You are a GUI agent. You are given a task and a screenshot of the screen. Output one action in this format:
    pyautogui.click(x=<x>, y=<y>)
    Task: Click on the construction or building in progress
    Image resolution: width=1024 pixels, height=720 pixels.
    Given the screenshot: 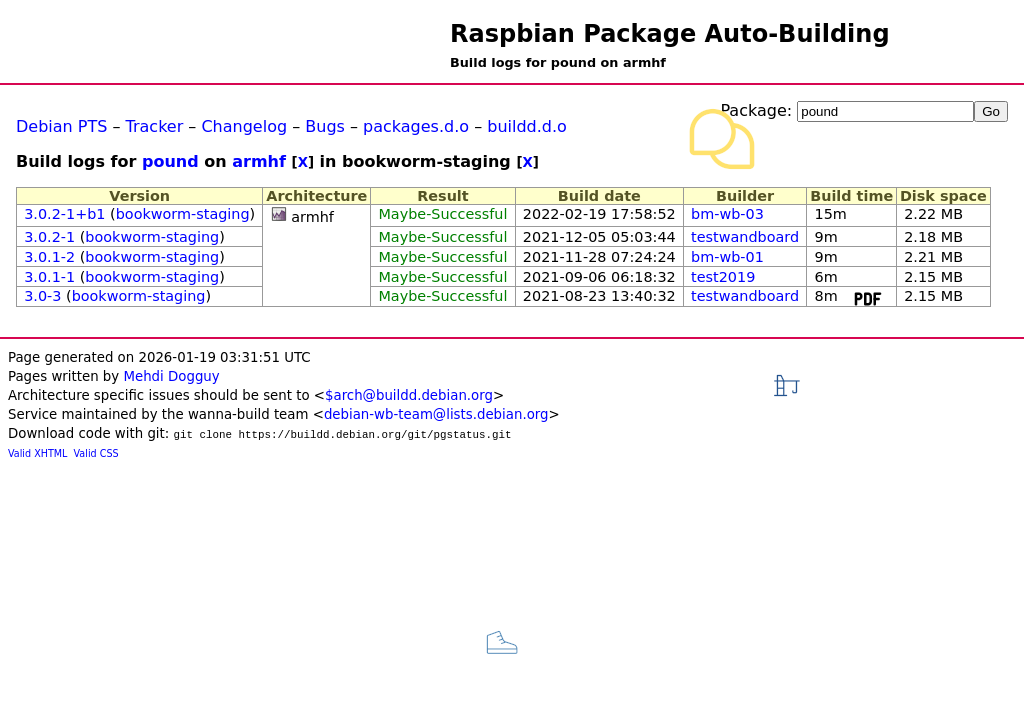 What is the action you would take?
    pyautogui.click(x=786, y=385)
    